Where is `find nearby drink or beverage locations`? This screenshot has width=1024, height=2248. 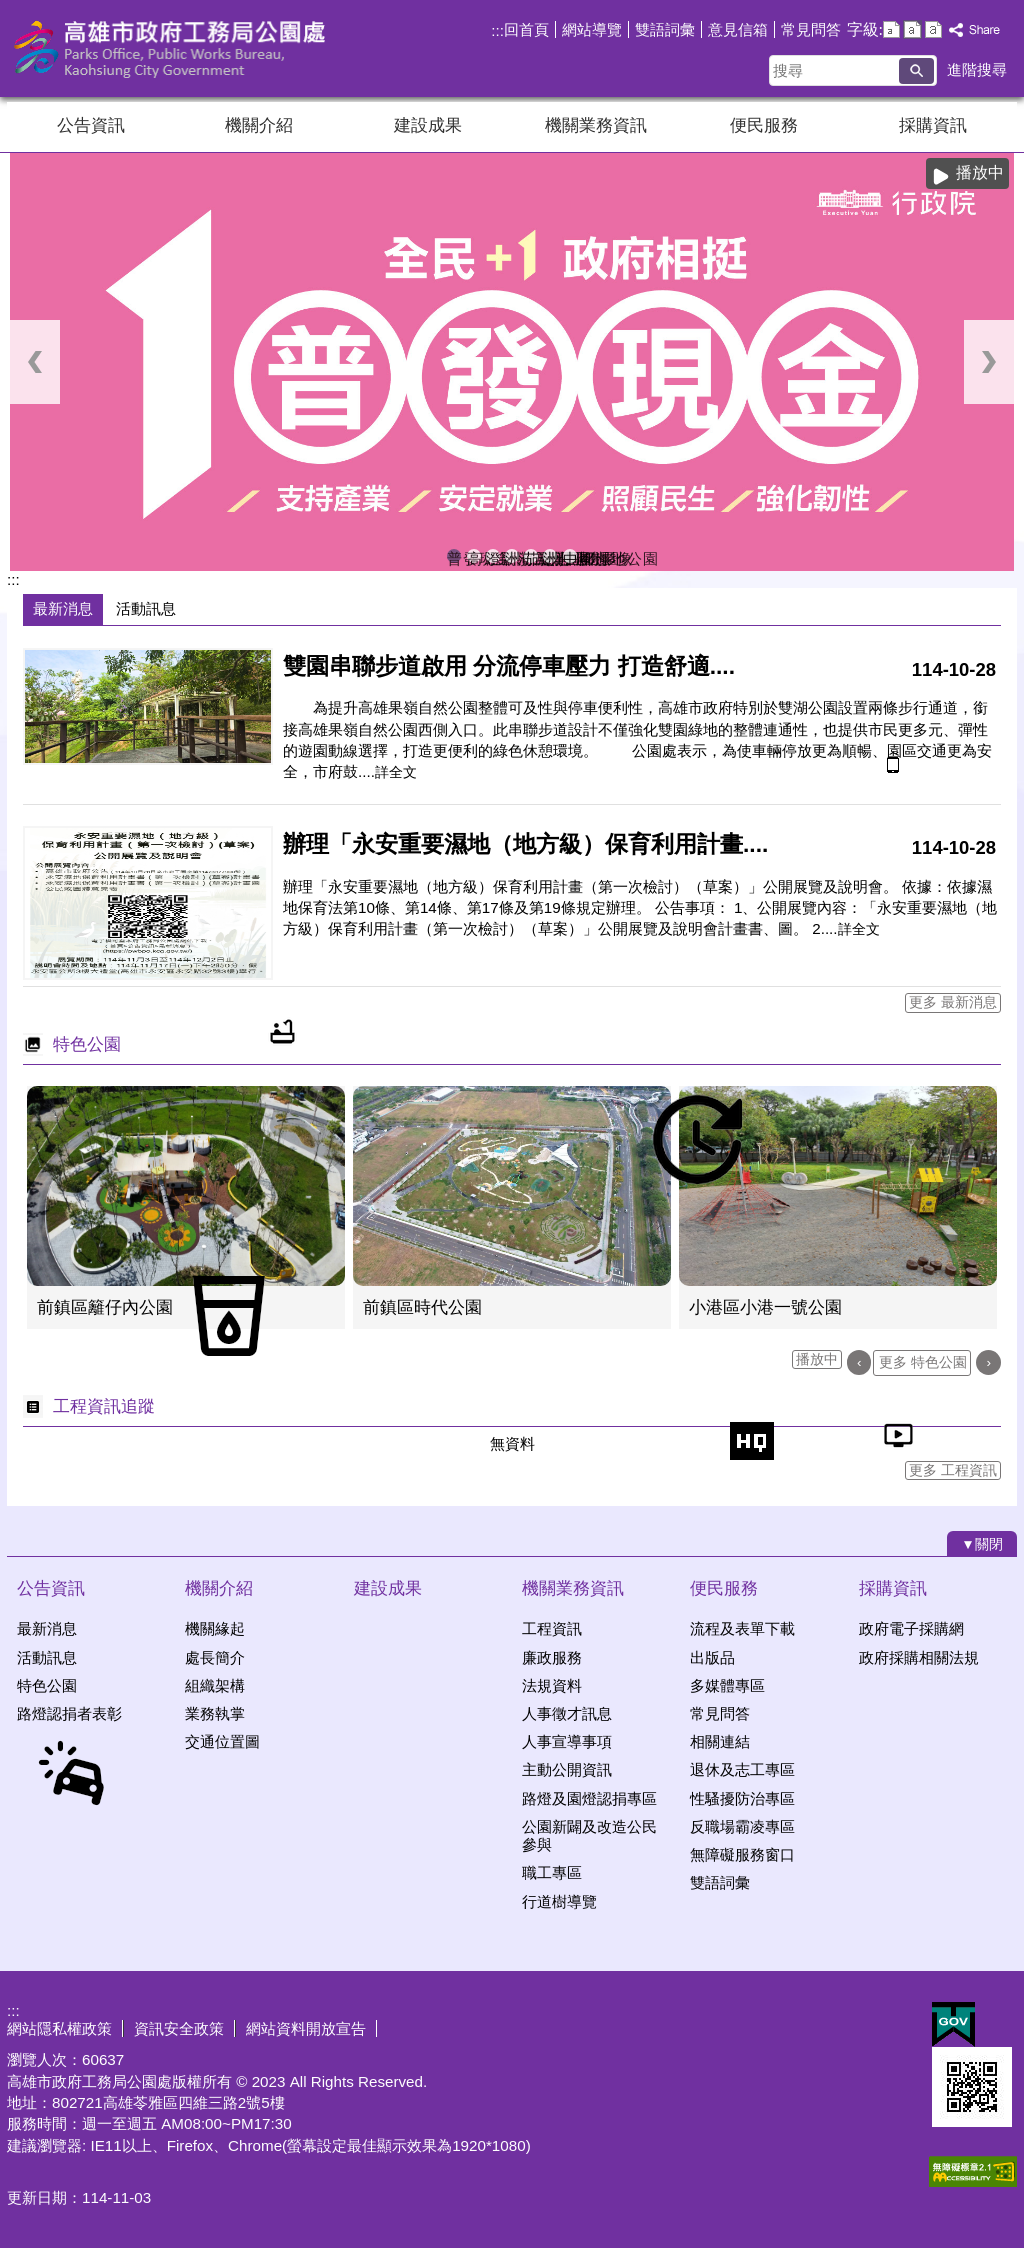
find nearby drink or beverage locations is located at coordinates (229, 1316).